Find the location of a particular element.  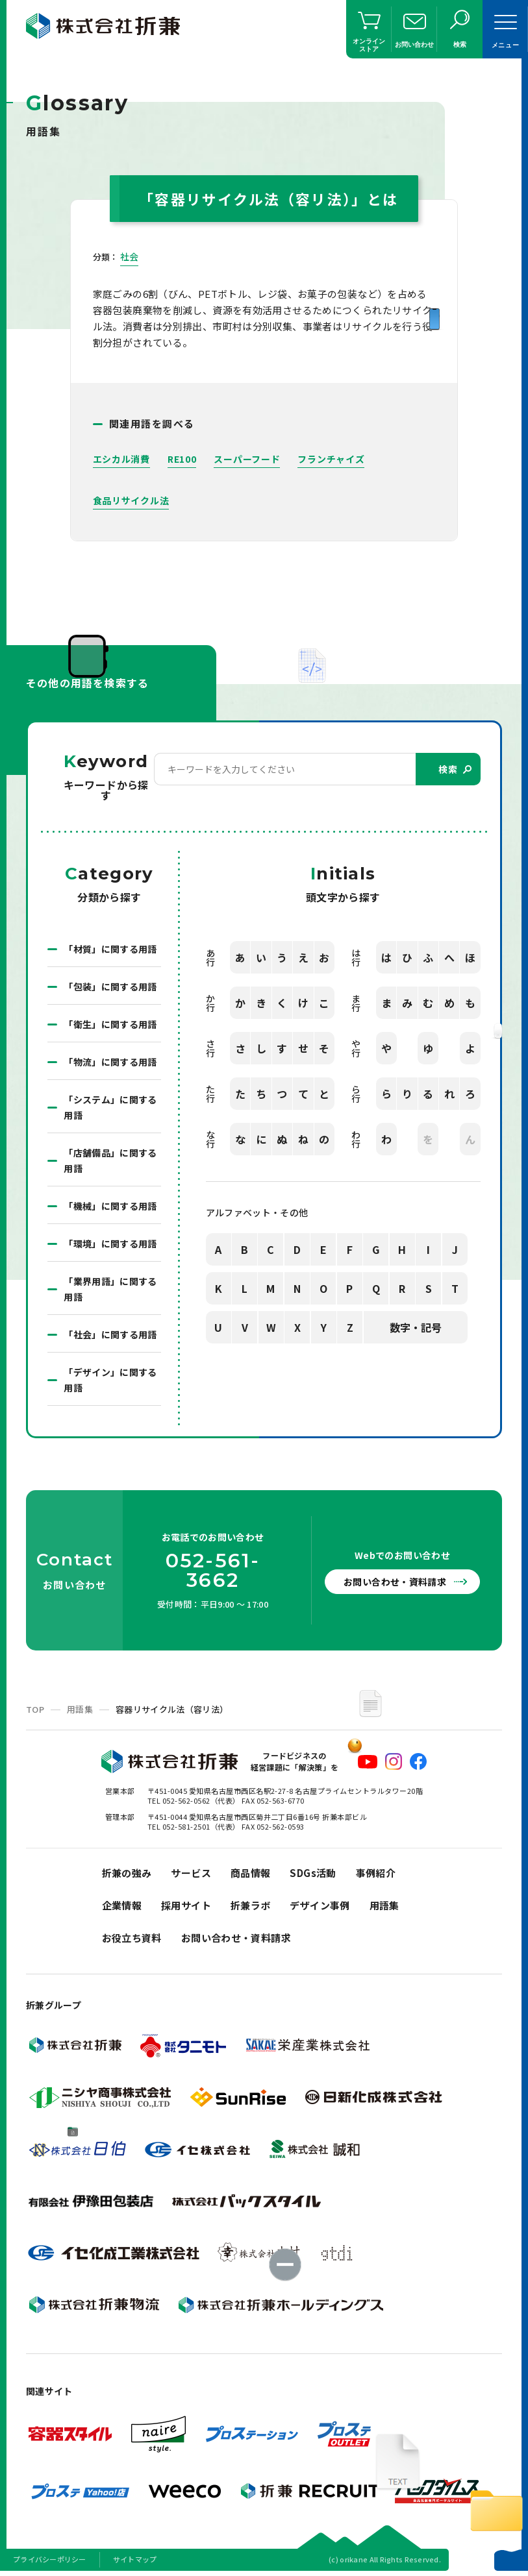

insert a wink emoji into your message is located at coordinates (355, 1746).